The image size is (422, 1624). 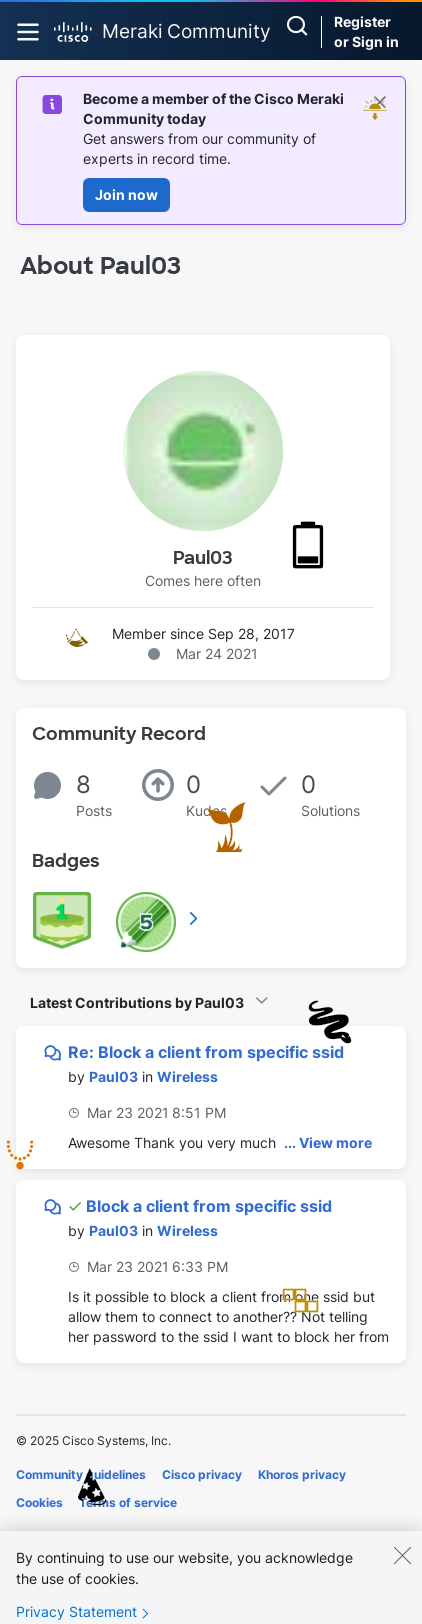 What do you see at coordinates (20, 1155) in the screenshot?
I see `browse jewelry or accessories category` at bounding box center [20, 1155].